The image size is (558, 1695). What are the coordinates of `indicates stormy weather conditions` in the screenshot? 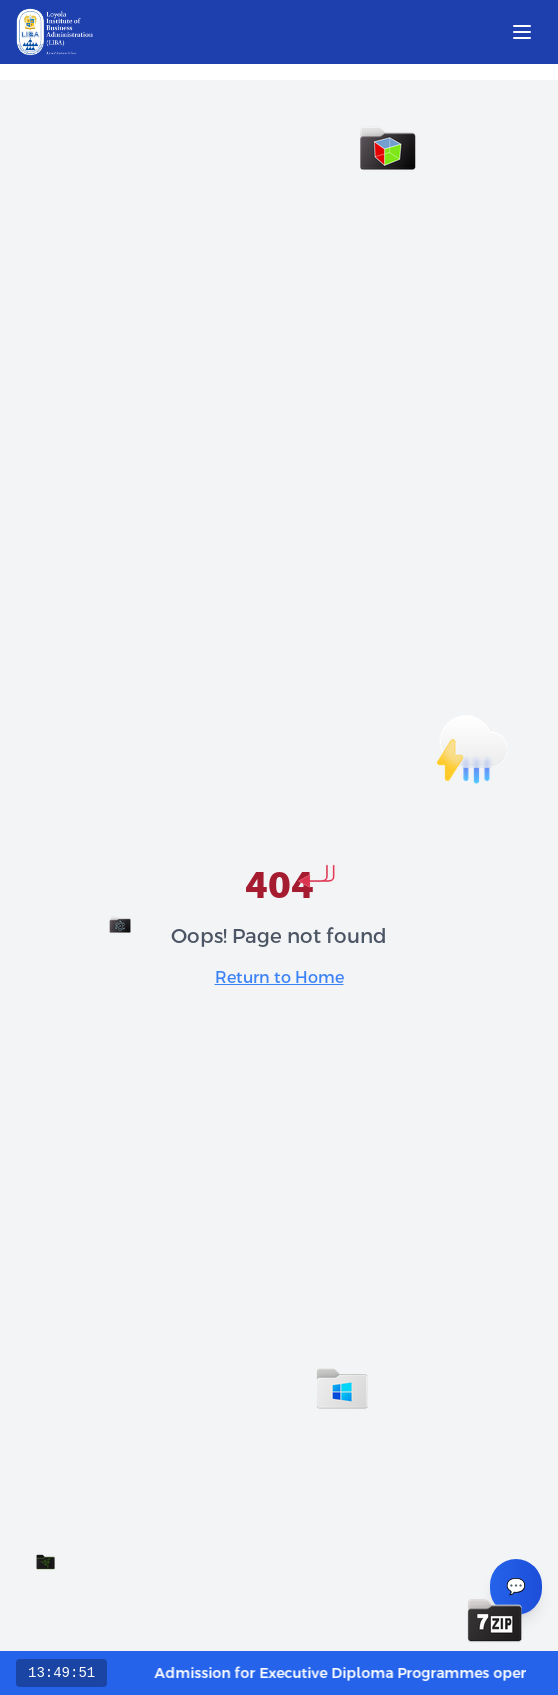 It's located at (472, 749).